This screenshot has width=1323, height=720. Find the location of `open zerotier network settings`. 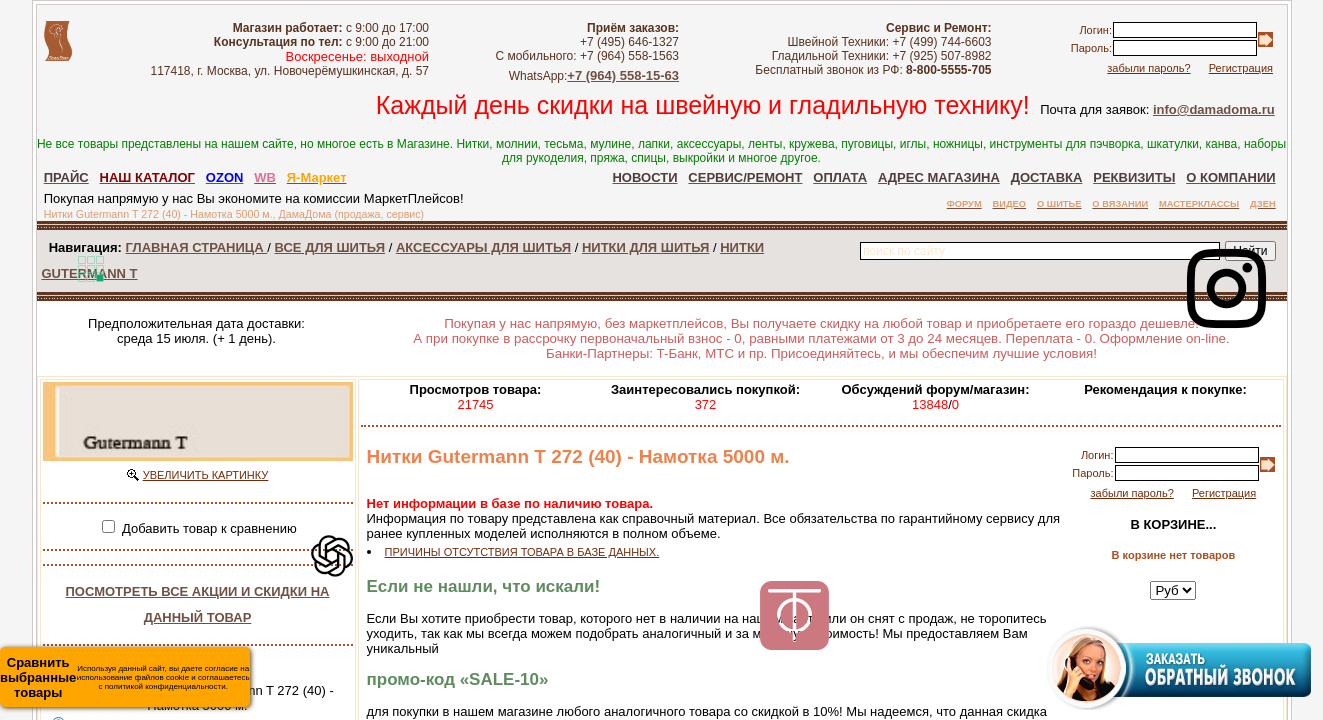

open zerotier network settings is located at coordinates (794, 615).